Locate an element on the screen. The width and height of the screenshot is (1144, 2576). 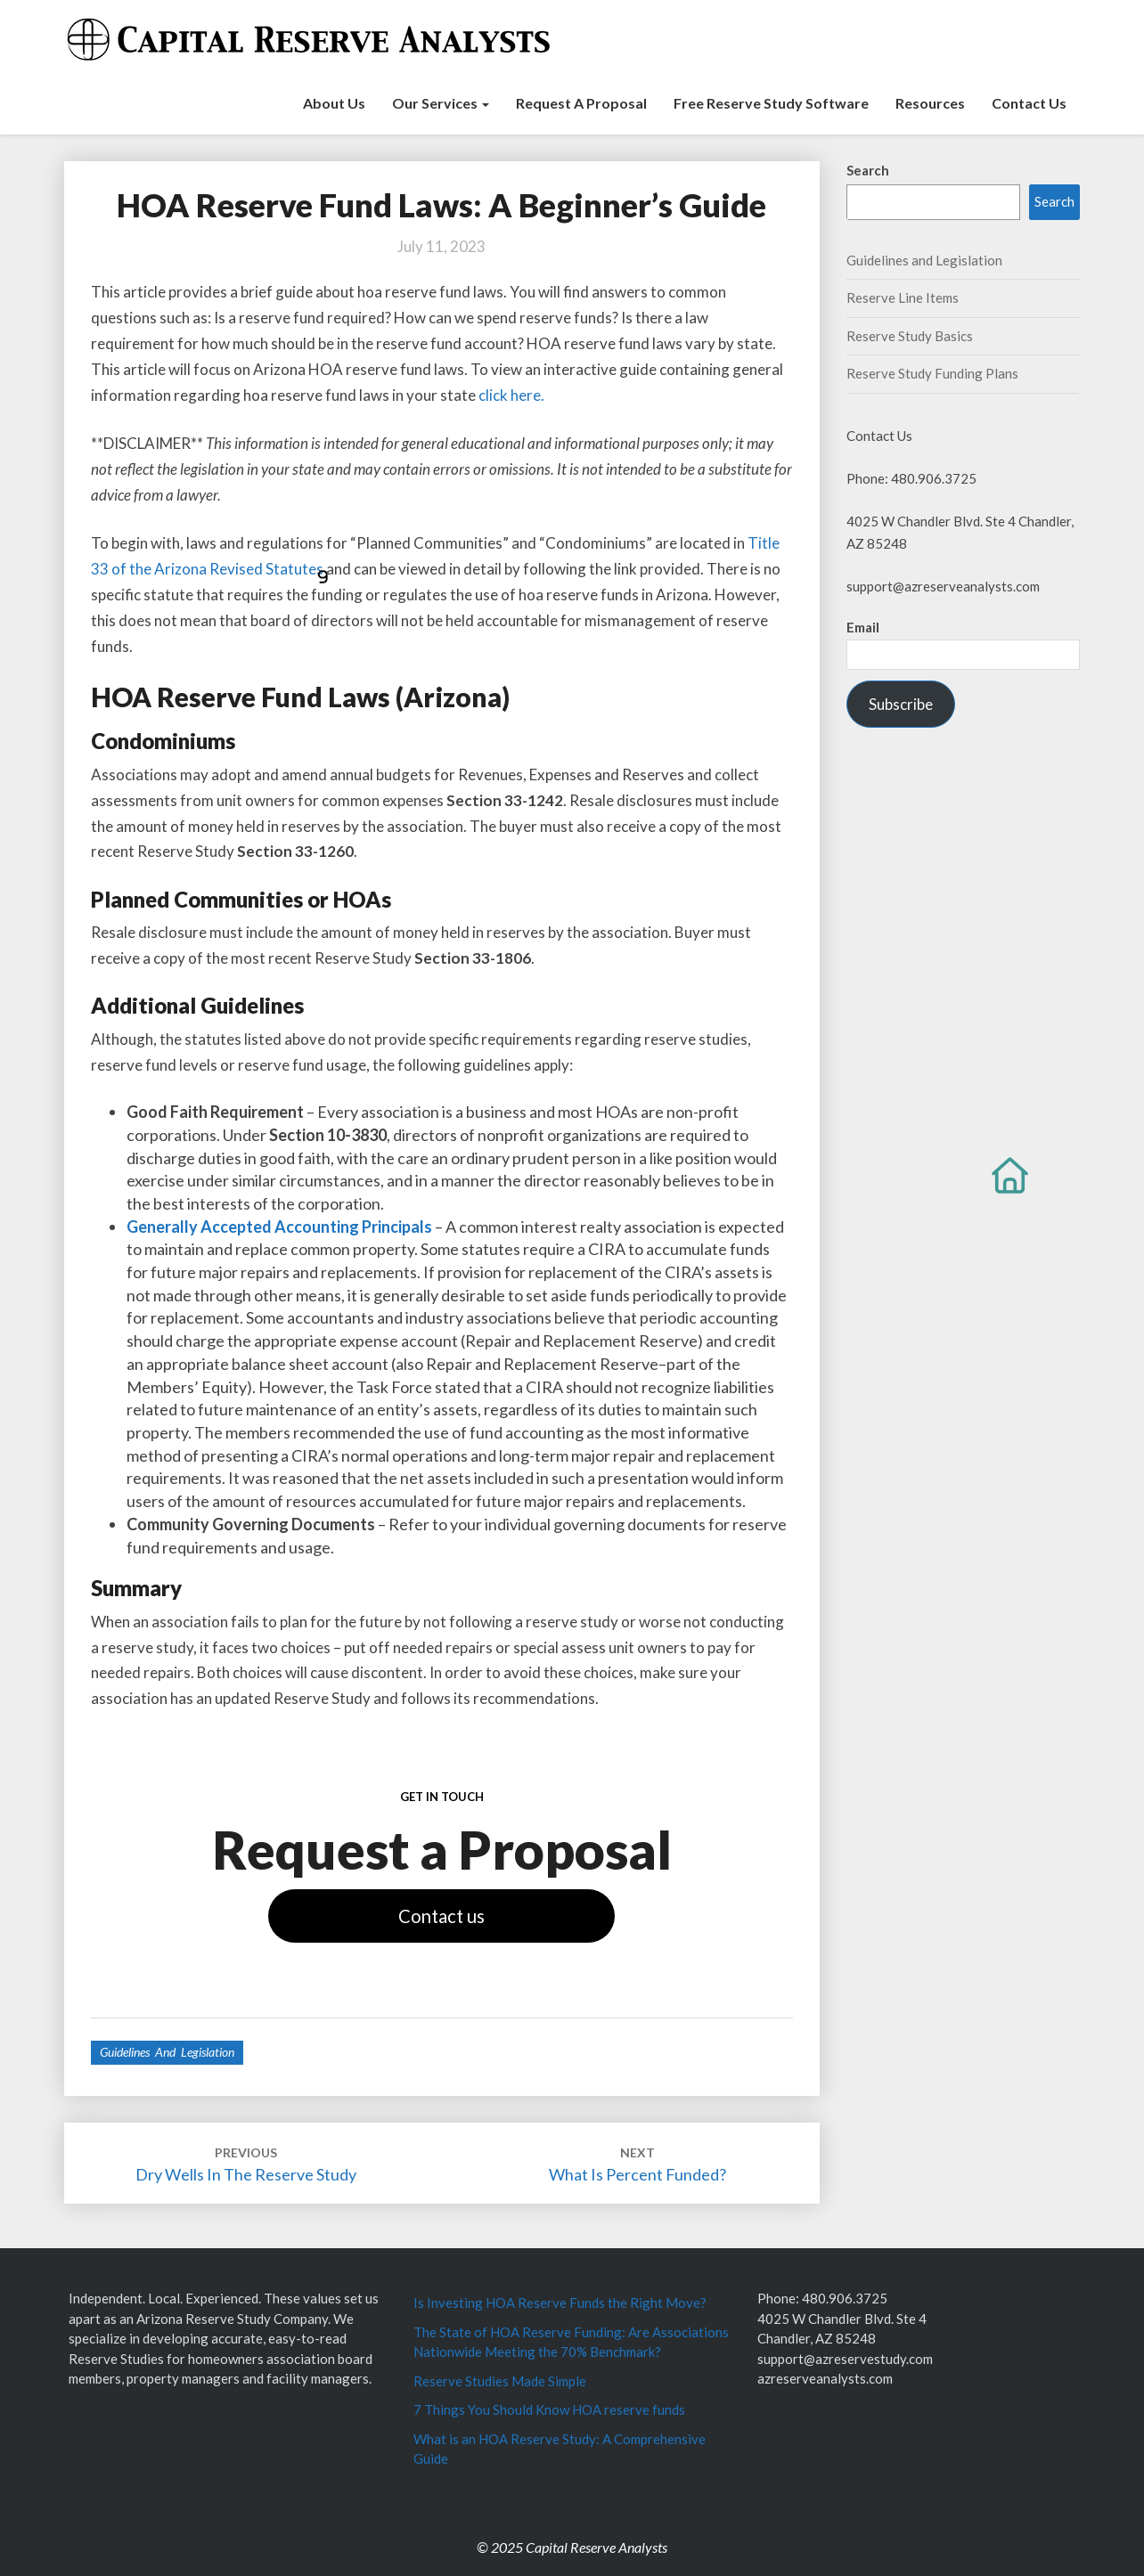
go to home screen is located at coordinates (1009, 1175).